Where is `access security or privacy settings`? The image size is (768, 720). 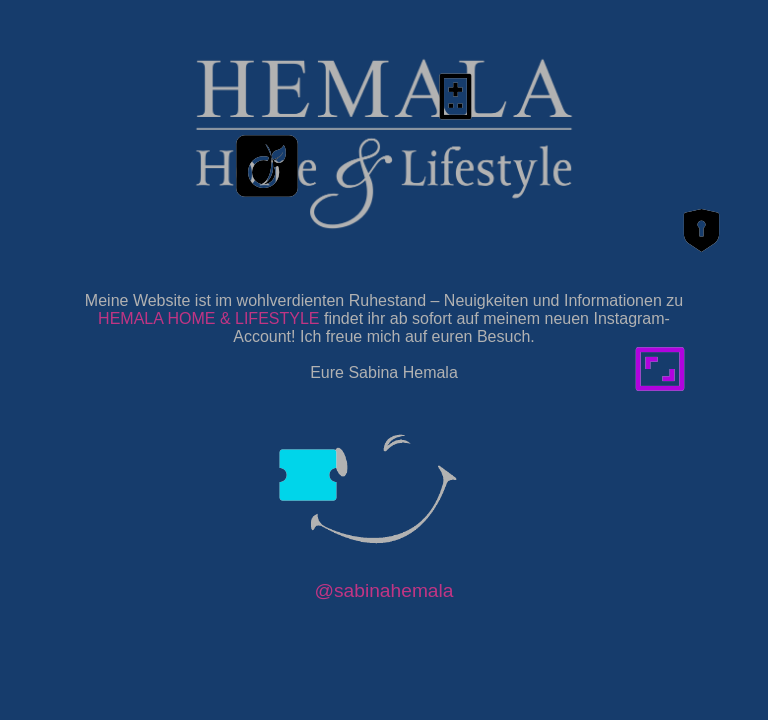 access security or privacy settings is located at coordinates (701, 230).